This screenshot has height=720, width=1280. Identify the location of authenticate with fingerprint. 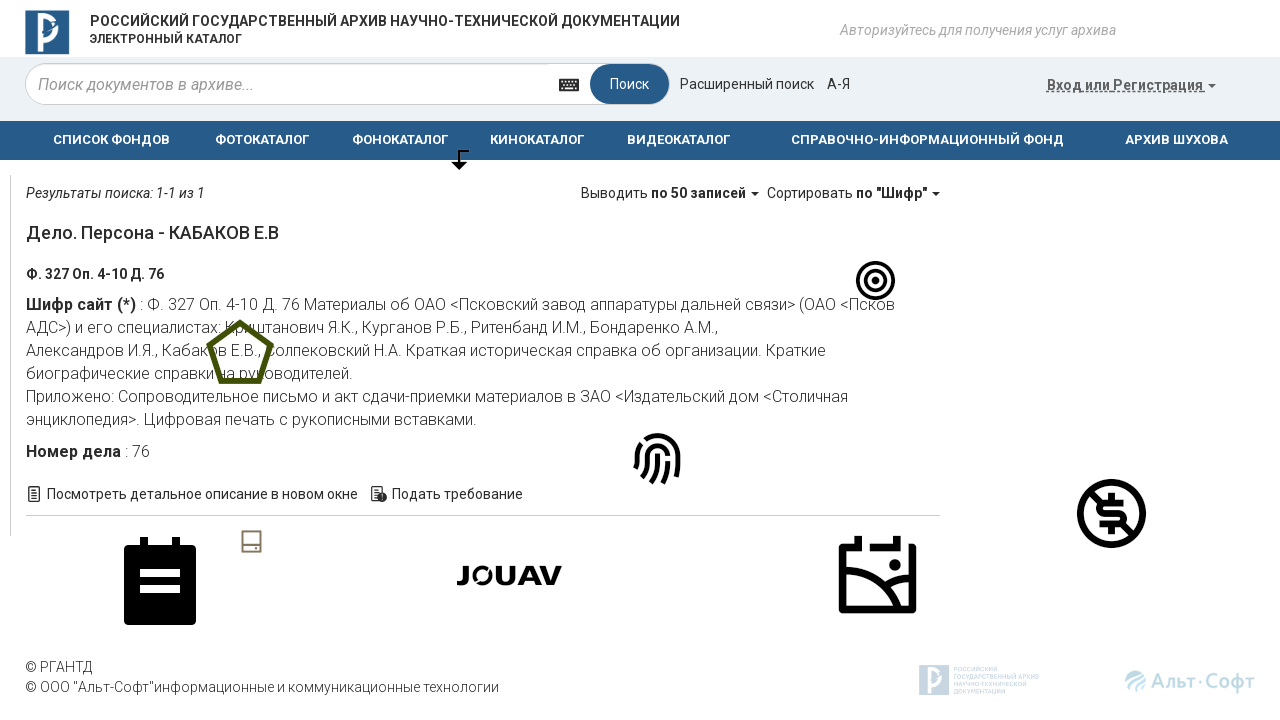
(657, 458).